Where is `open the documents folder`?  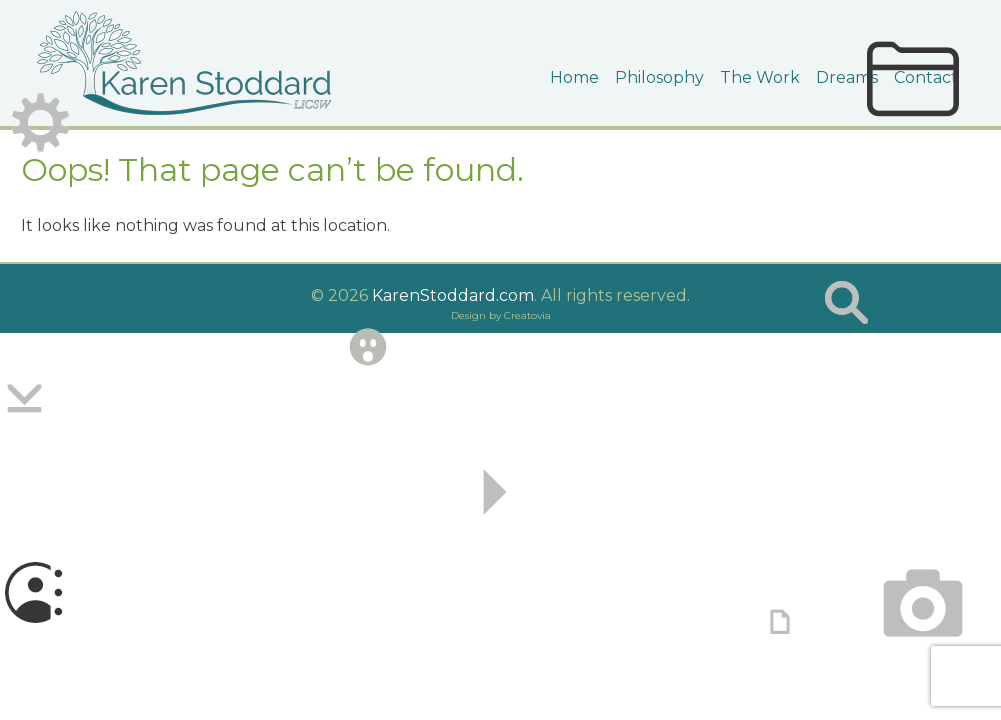 open the documents folder is located at coordinates (780, 621).